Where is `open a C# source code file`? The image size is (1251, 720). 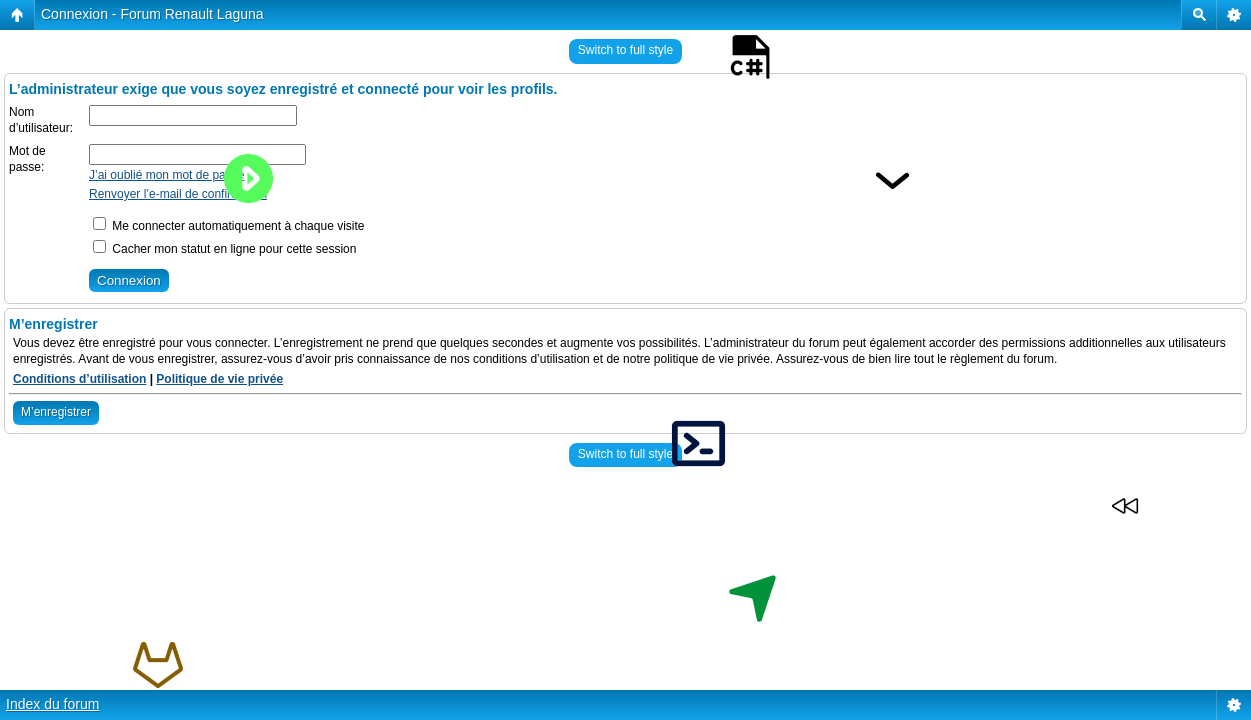
open a C# source code file is located at coordinates (751, 57).